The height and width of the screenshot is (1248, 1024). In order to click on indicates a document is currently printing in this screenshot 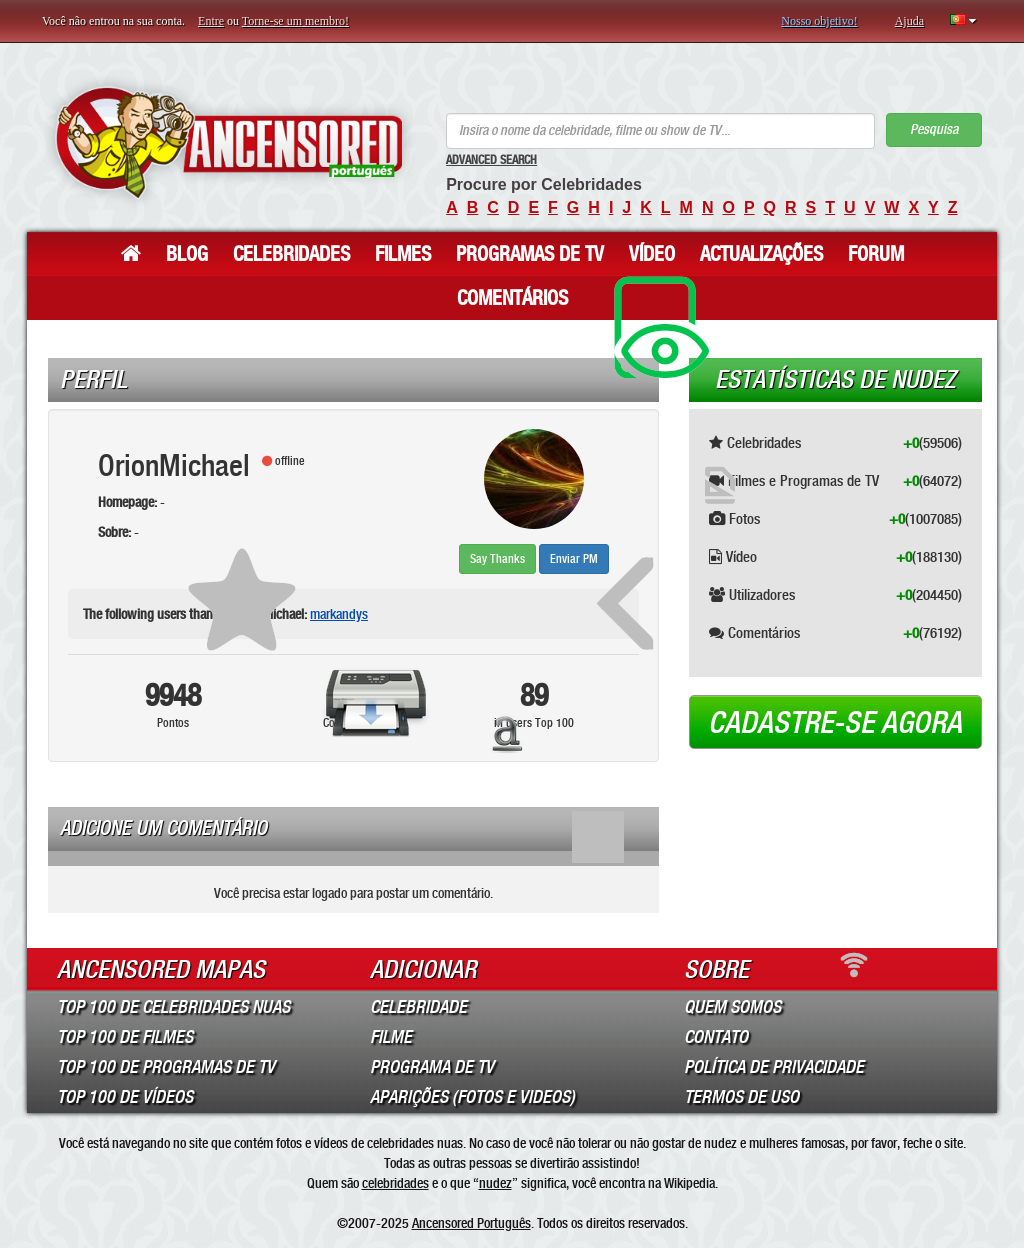, I will do `click(376, 701)`.